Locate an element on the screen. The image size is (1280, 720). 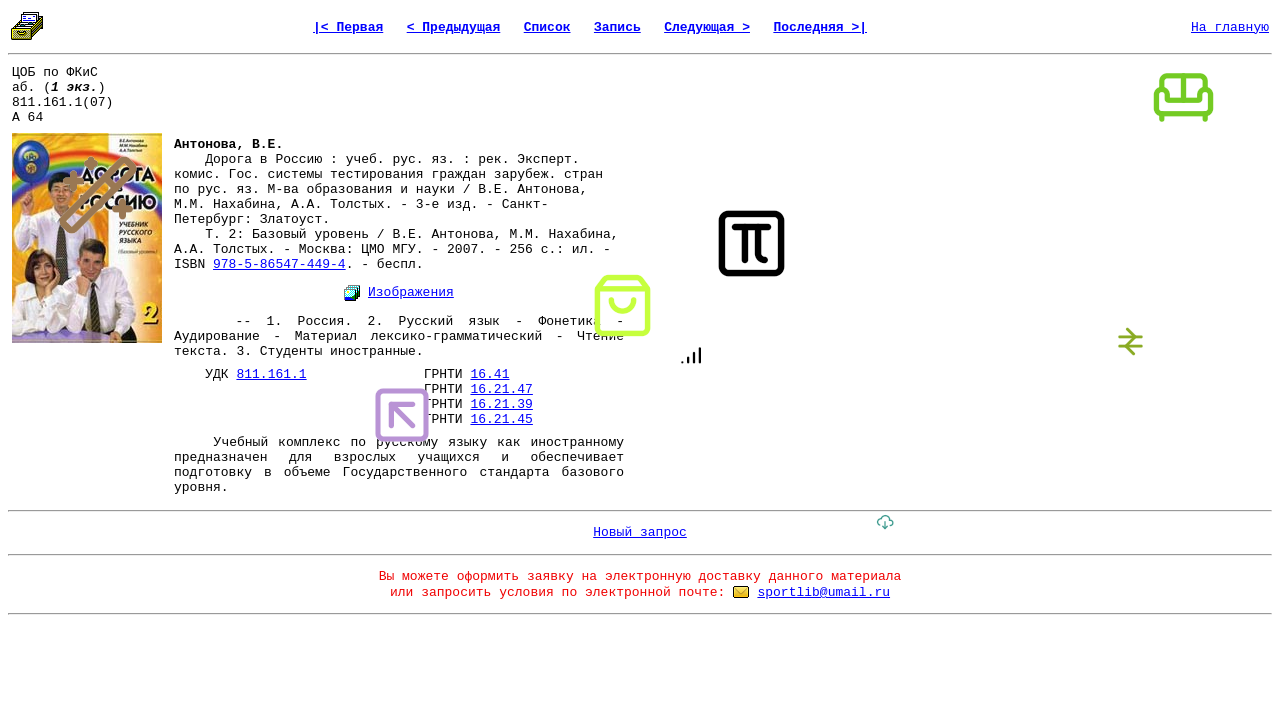
view your shopping cart is located at coordinates (622, 305).